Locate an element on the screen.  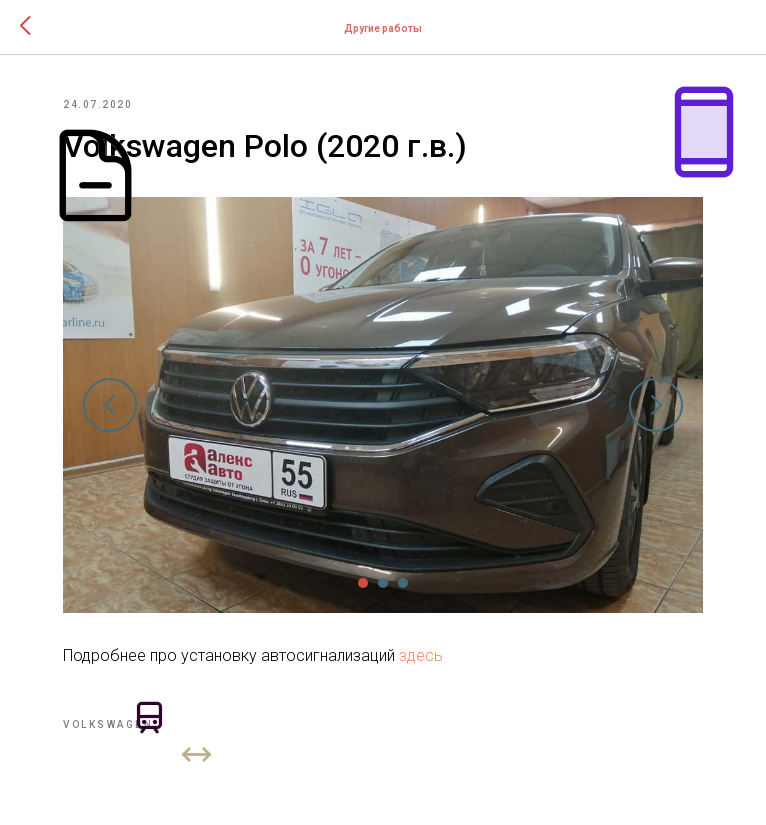
view train schedules or rail services is located at coordinates (149, 716).